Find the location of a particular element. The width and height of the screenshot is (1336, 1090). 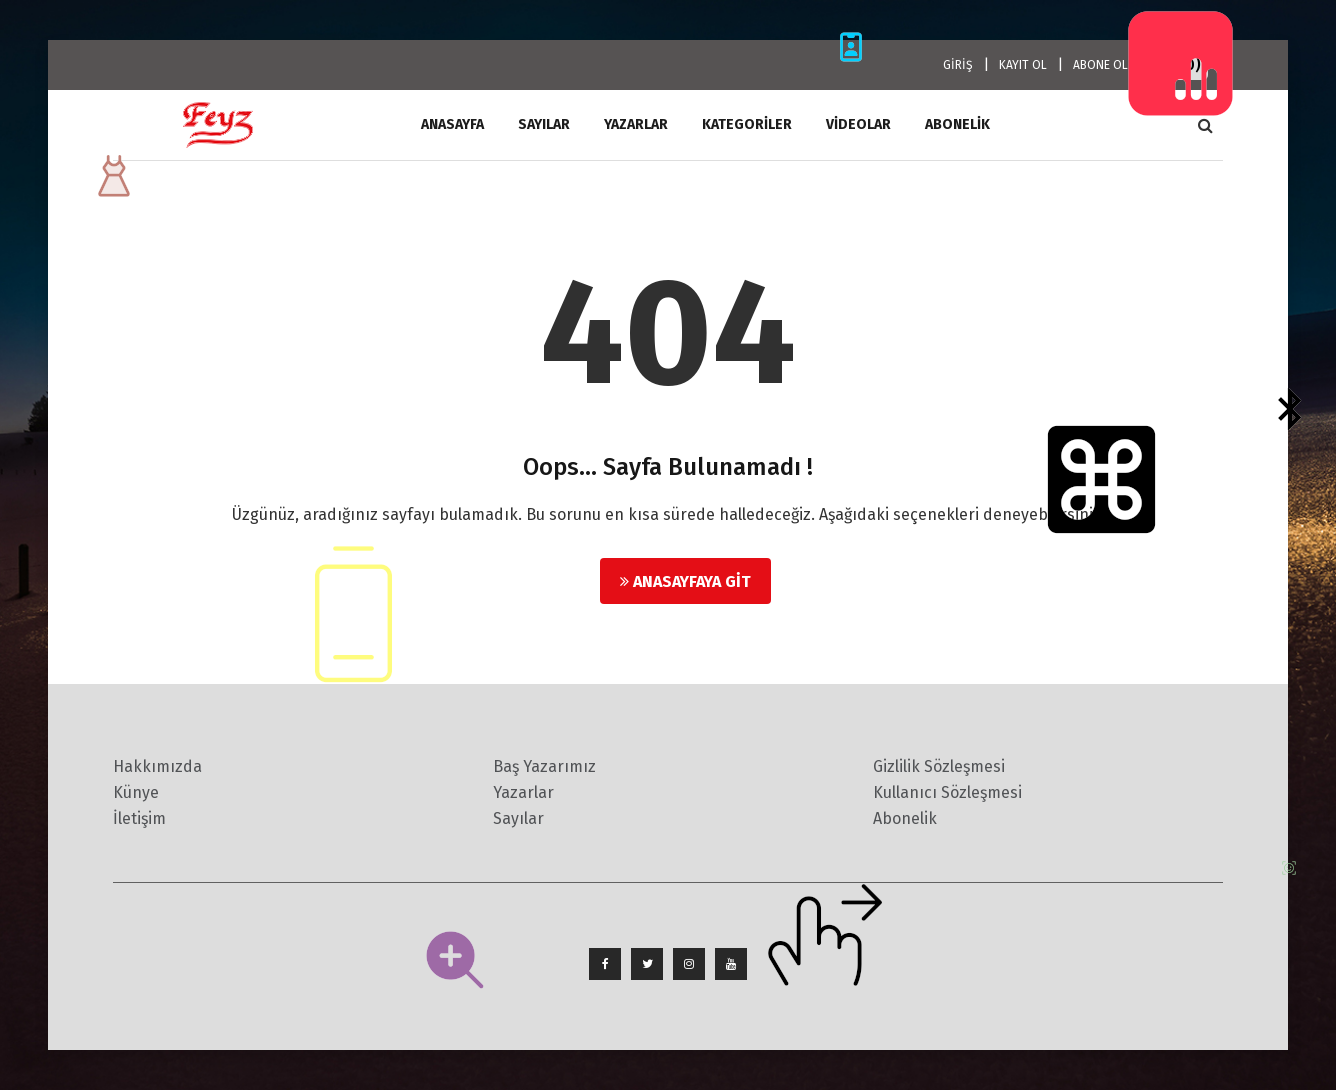

align content to bottom-right corner is located at coordinates (1180, 63).